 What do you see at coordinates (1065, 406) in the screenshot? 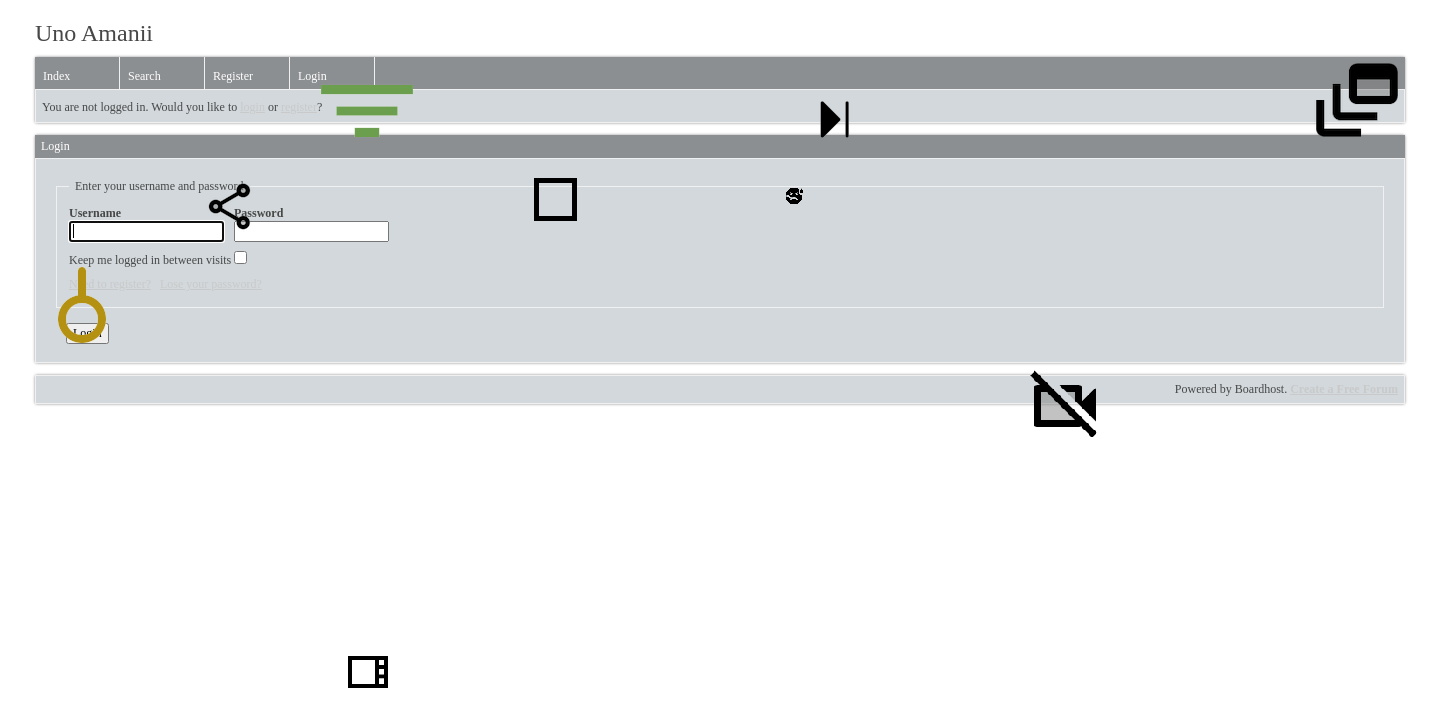
I see `turn off camera or video` at bounding box center [1065, 406].